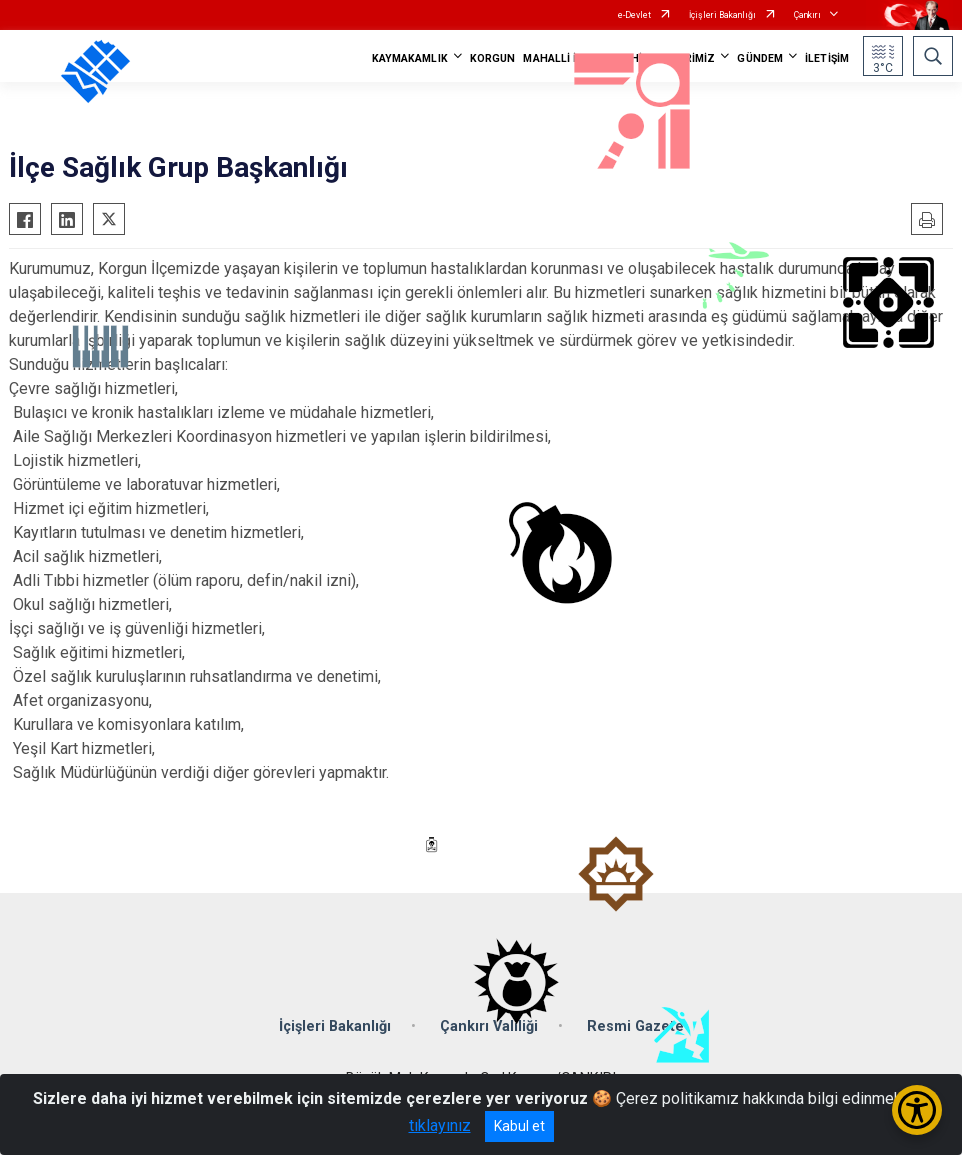 This screenshot has height=1155, width=962. Describe the element at coordinates (95, 68) in the screenshot. I see `chocolate bar item or consumable in a game` at that location.